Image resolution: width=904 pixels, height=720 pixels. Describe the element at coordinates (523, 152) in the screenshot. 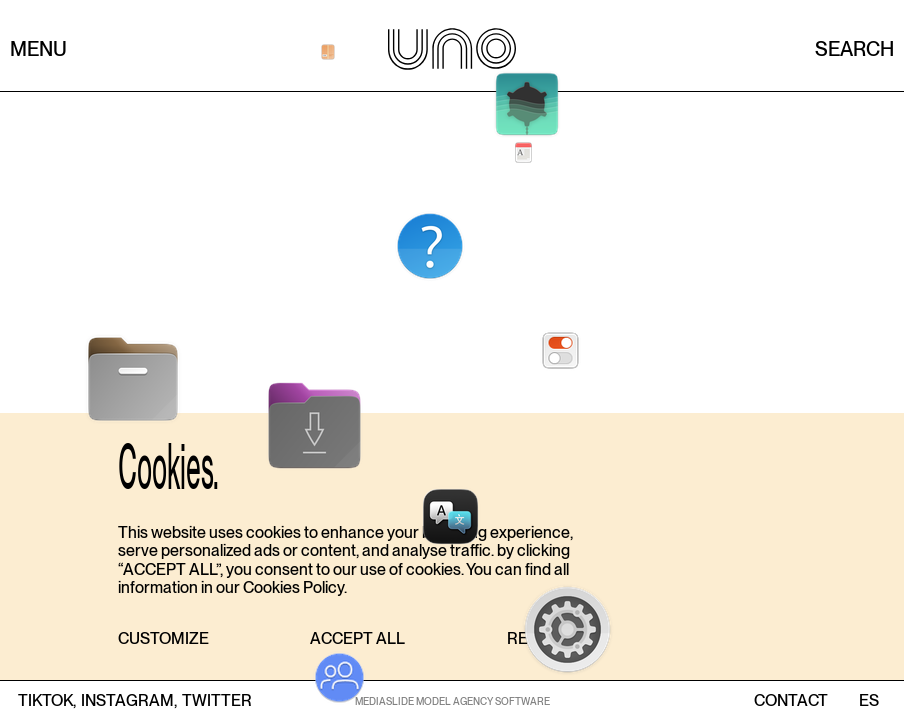

I see `open the books or e-reader app` at that location.